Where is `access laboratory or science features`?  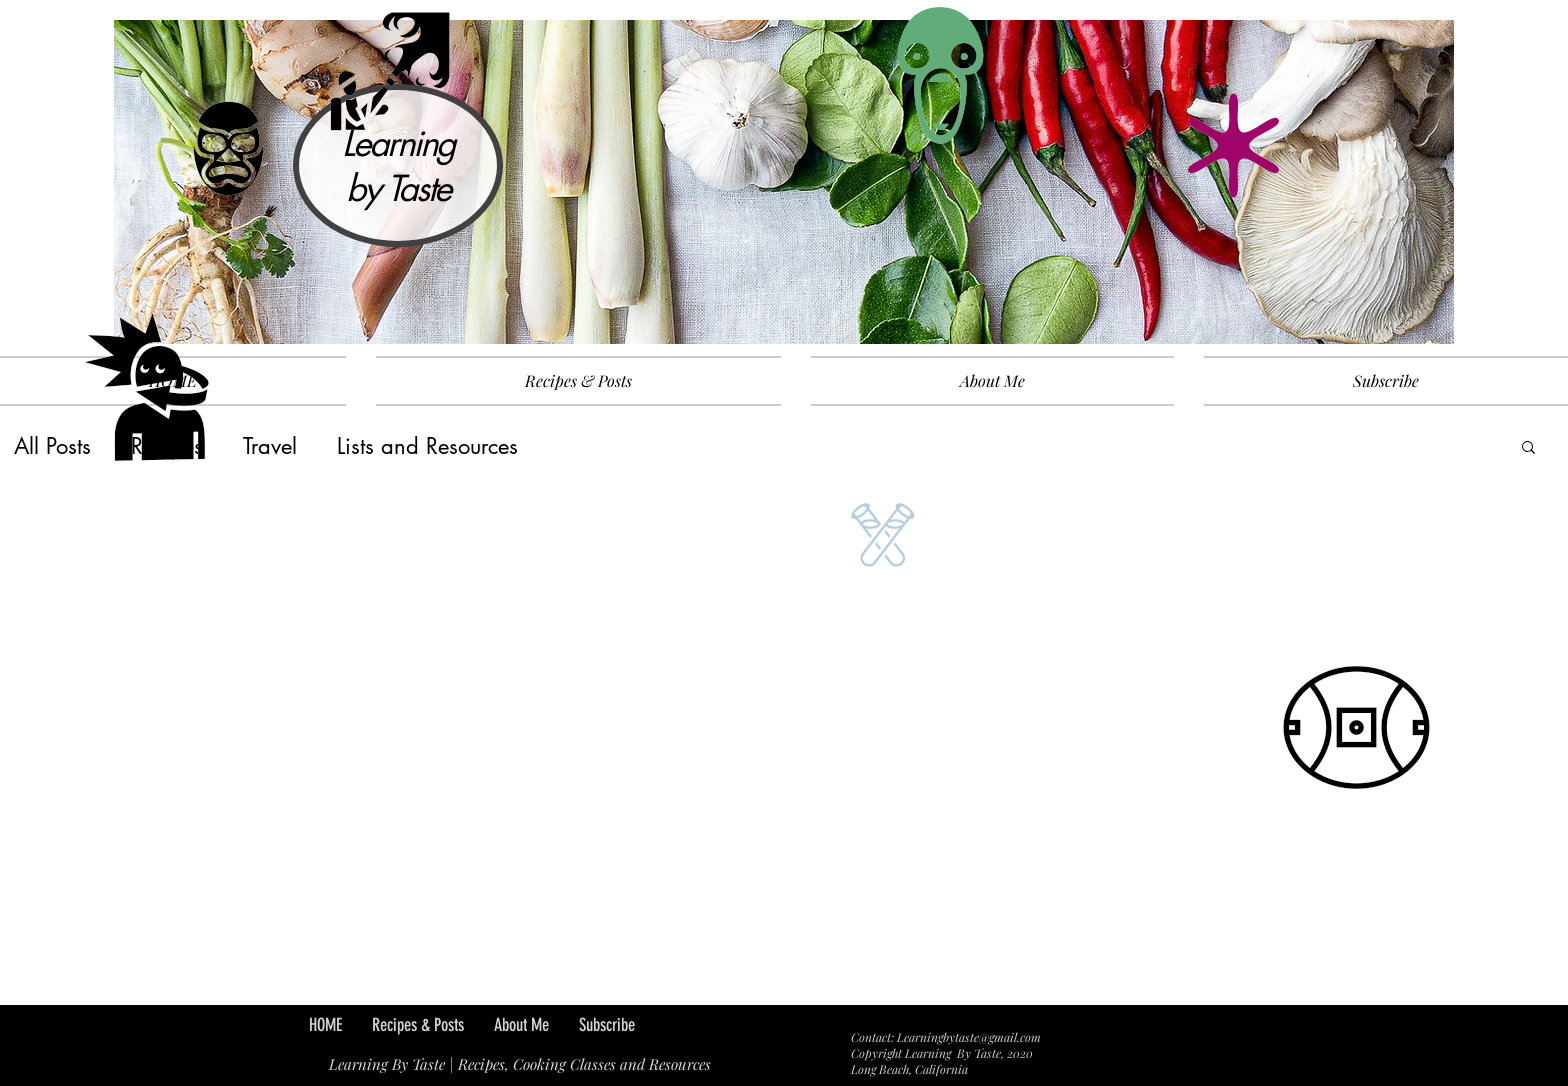
access laboratory or science features is located at coordinates (882, 534).